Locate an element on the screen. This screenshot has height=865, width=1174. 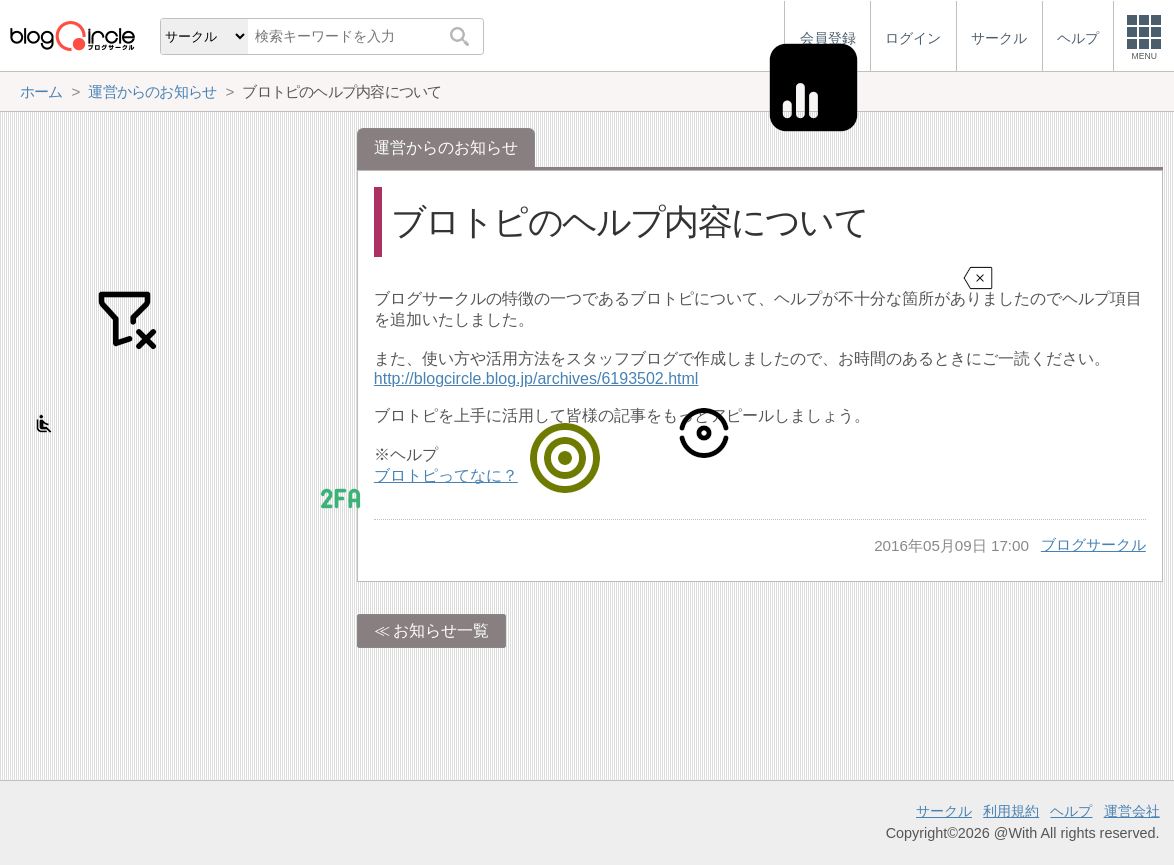
indicates standard seat recline position is located at coordinates (44, 424).